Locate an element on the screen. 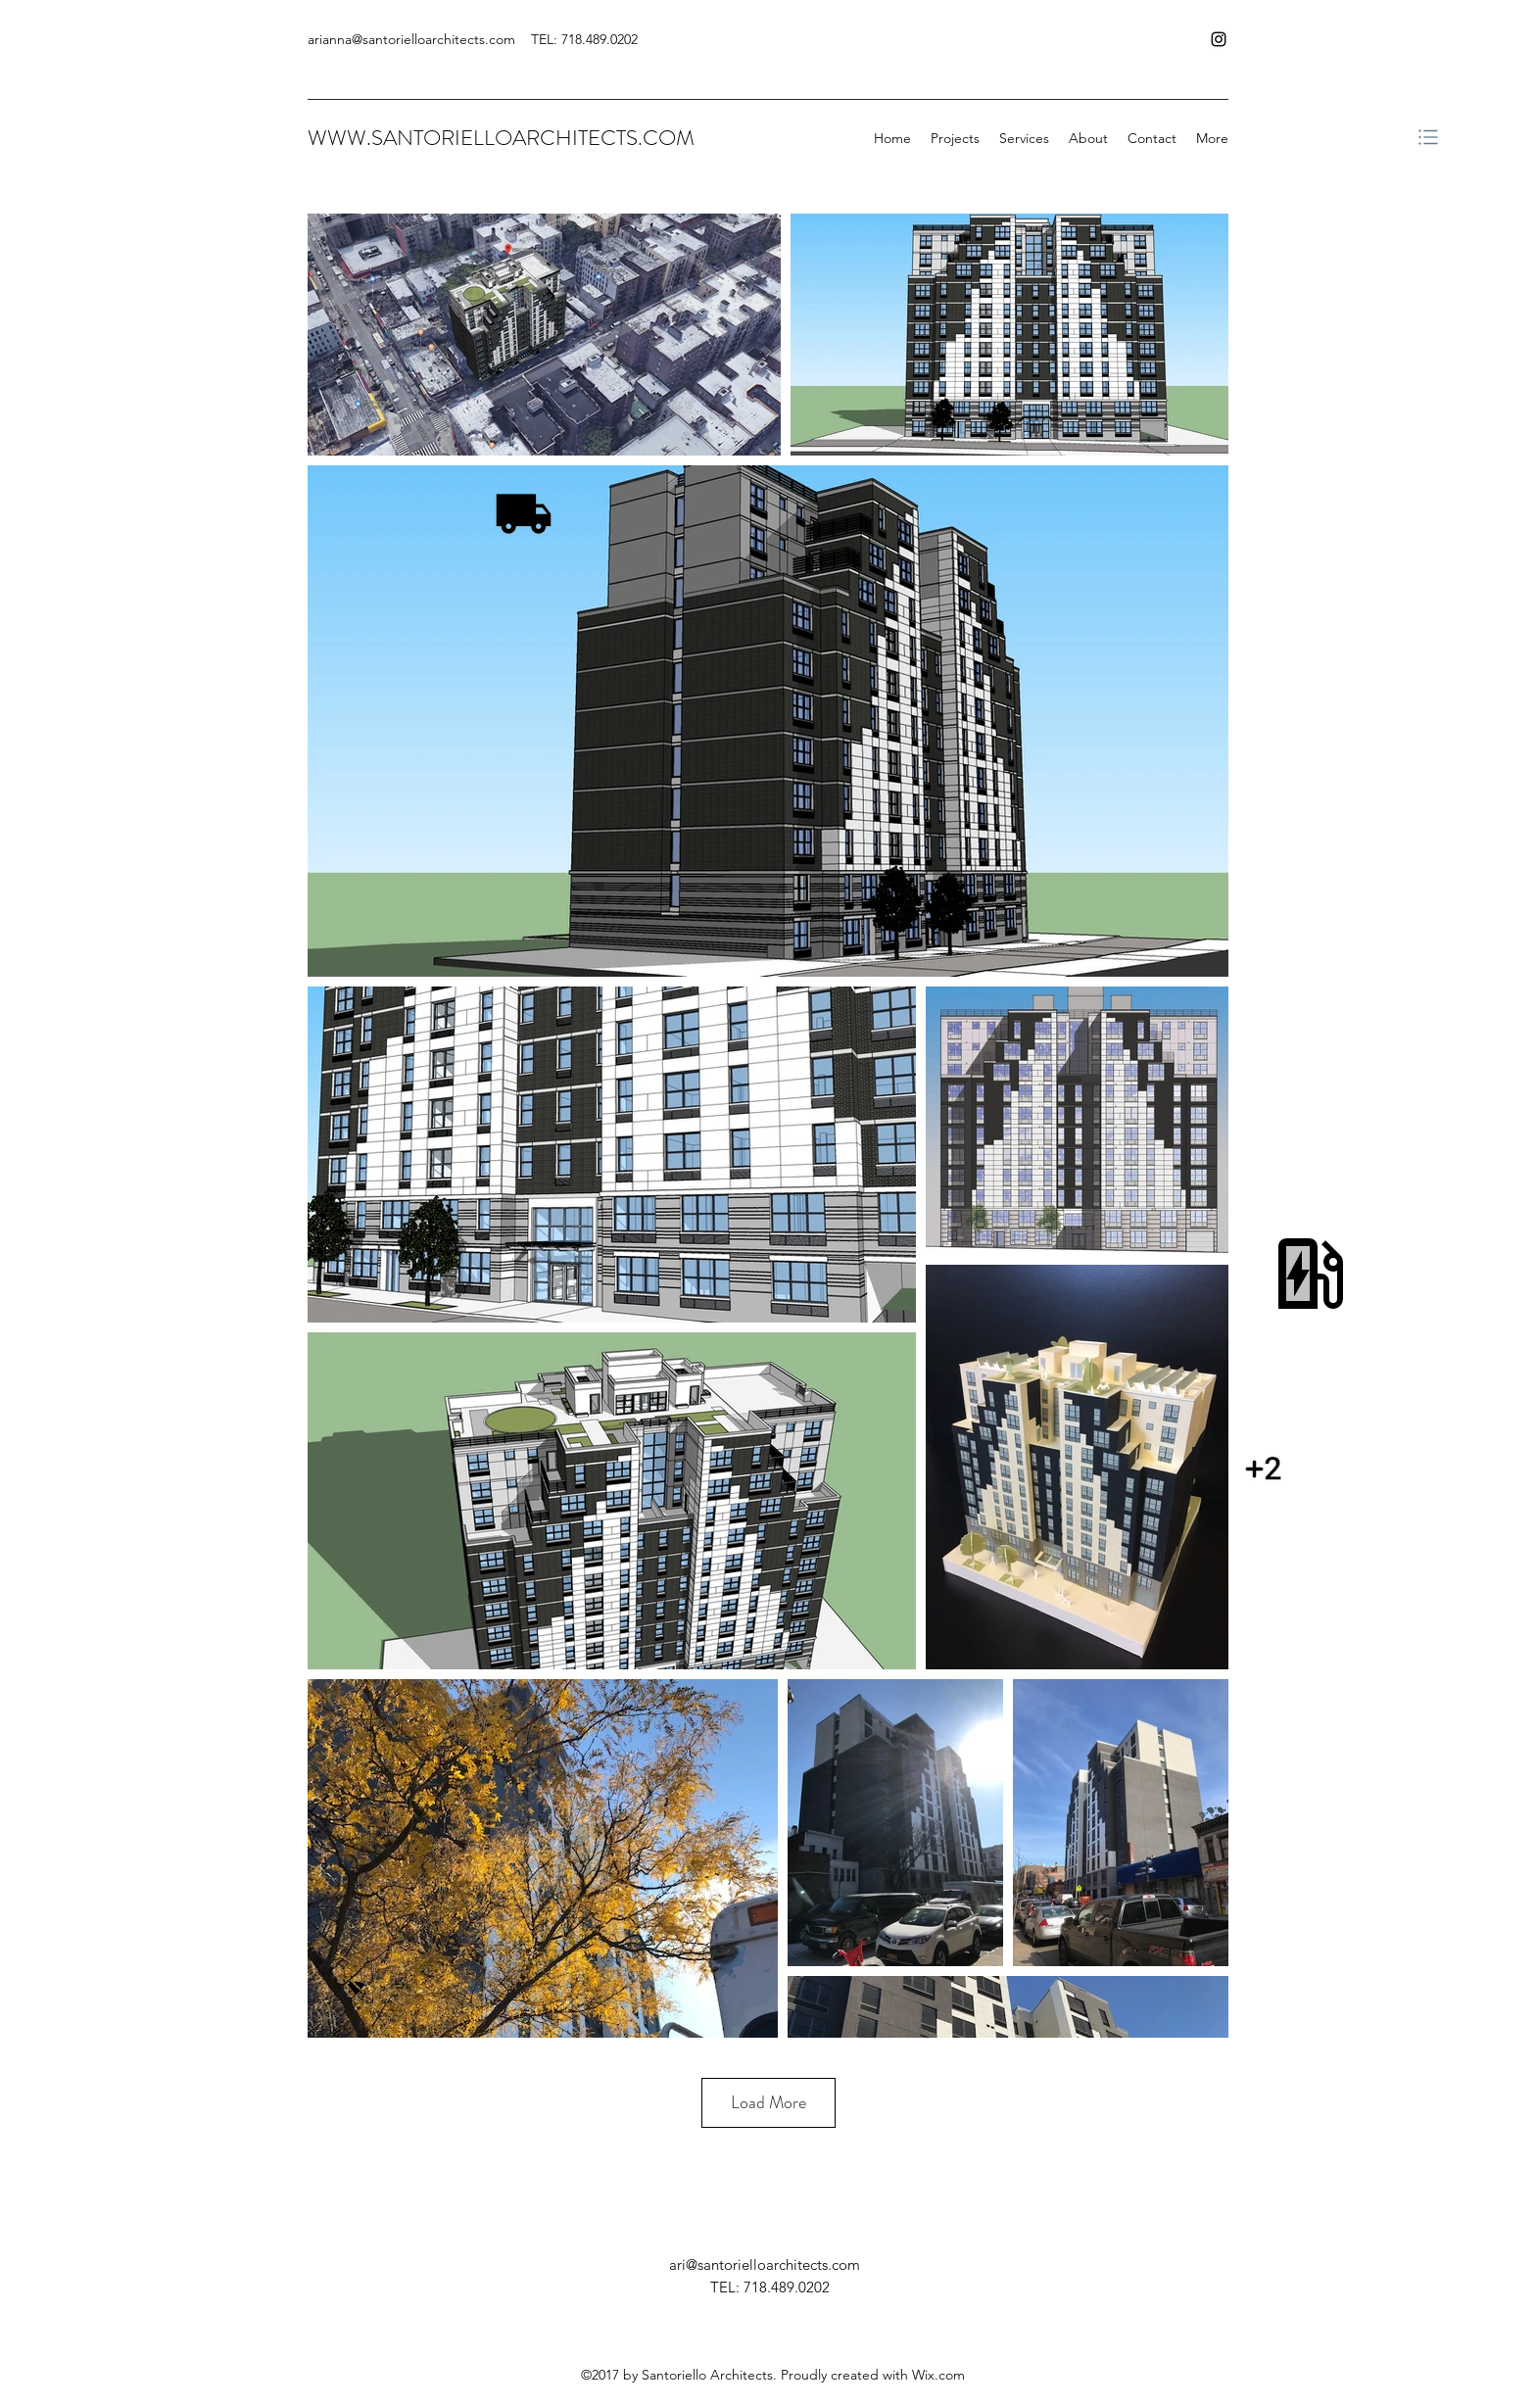 The height and width of the screenshot is (2408, 1536). find nearby electric vehicle charging stations is located at coordinates (1310, 1274).